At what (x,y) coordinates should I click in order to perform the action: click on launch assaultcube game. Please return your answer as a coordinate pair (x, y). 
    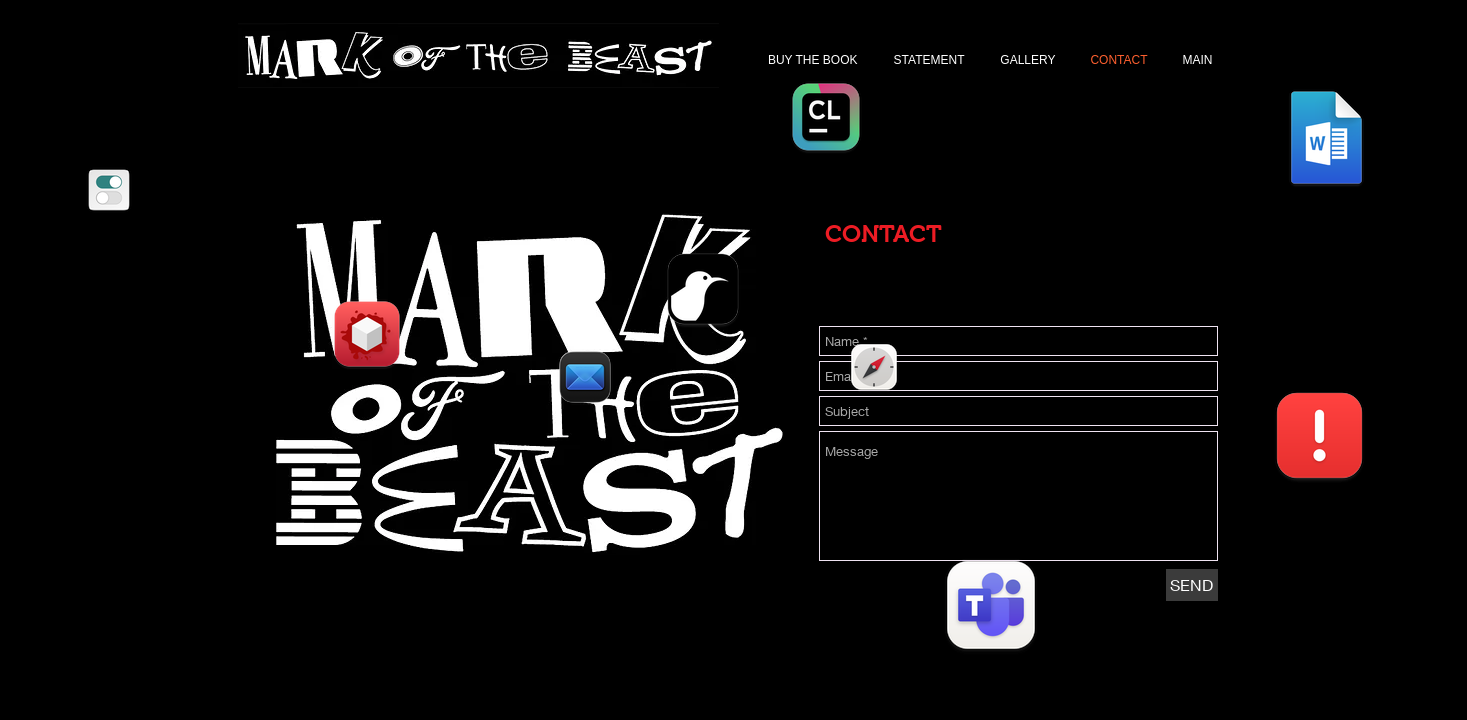
    Looking at the image, I should click on (367, 334).